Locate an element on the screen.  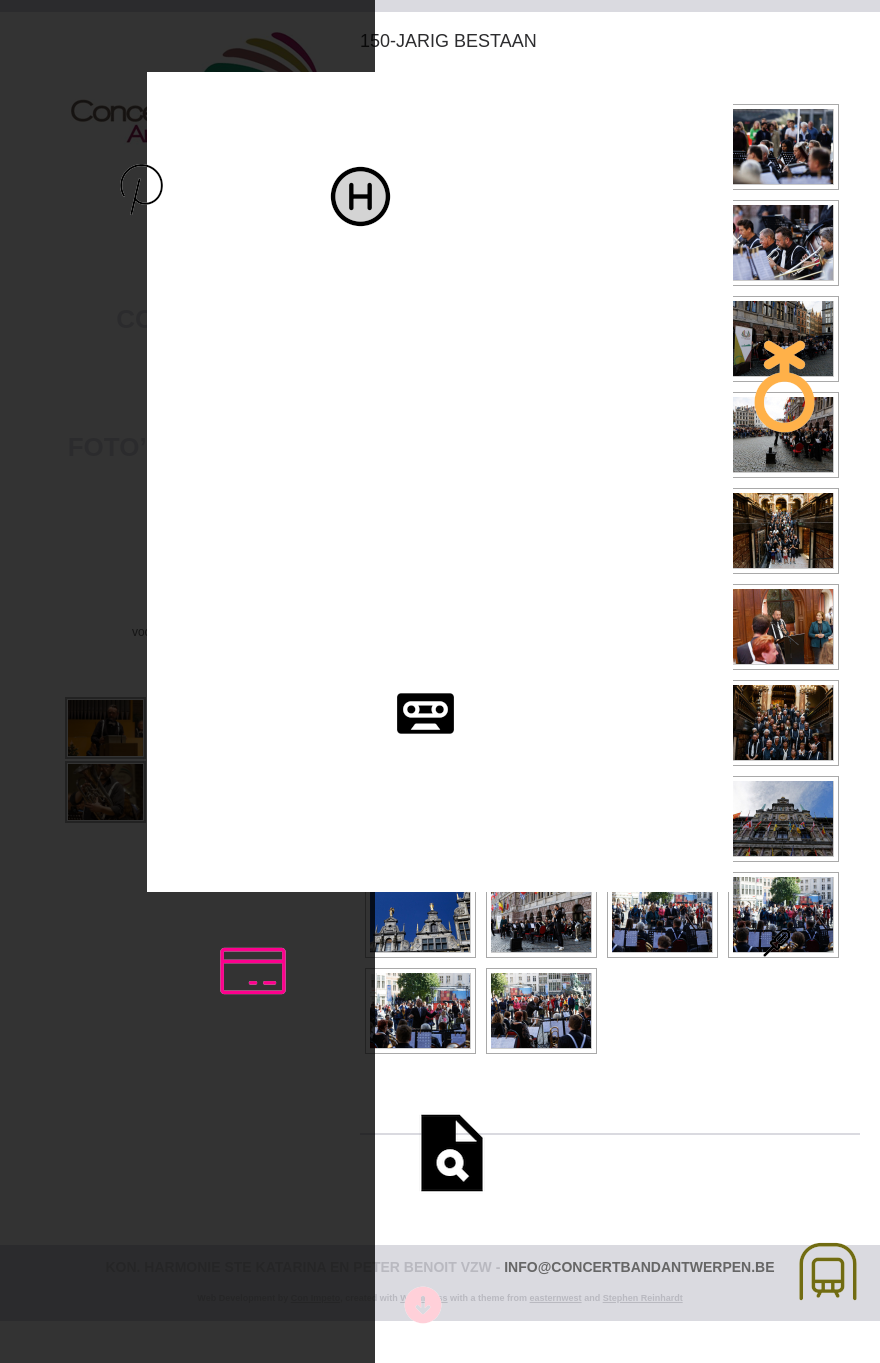
view subway or metro transit options is located at coordinates (828, 1274).